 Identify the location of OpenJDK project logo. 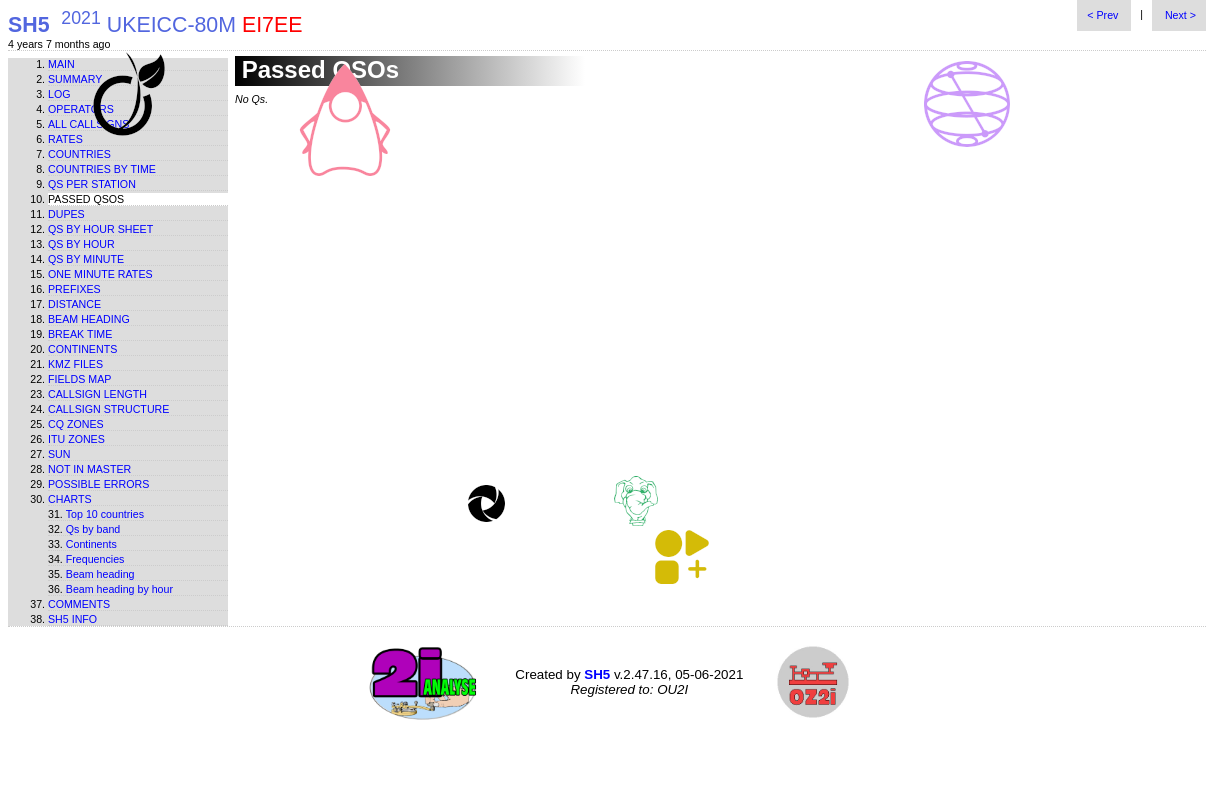
(345, 120).